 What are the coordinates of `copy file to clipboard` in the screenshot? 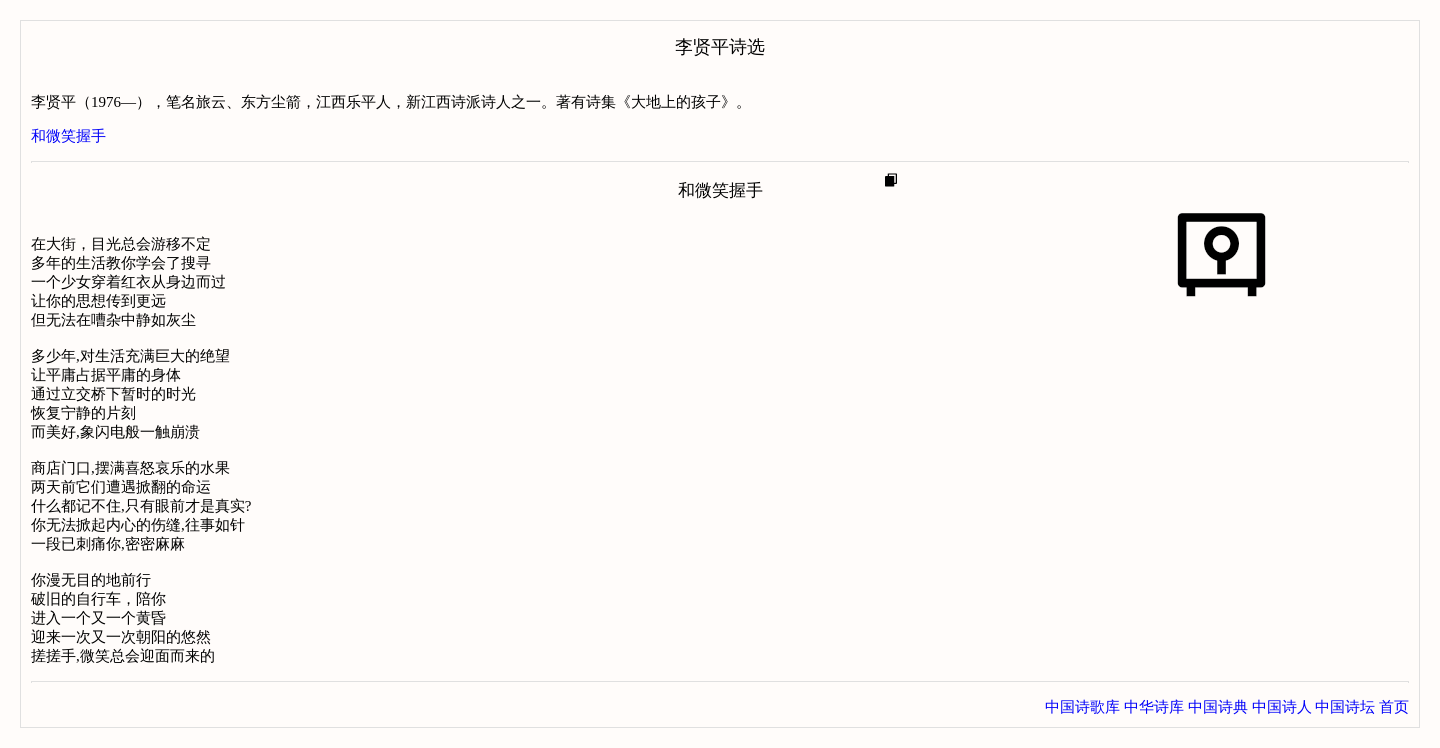 It's located at (891, 180).